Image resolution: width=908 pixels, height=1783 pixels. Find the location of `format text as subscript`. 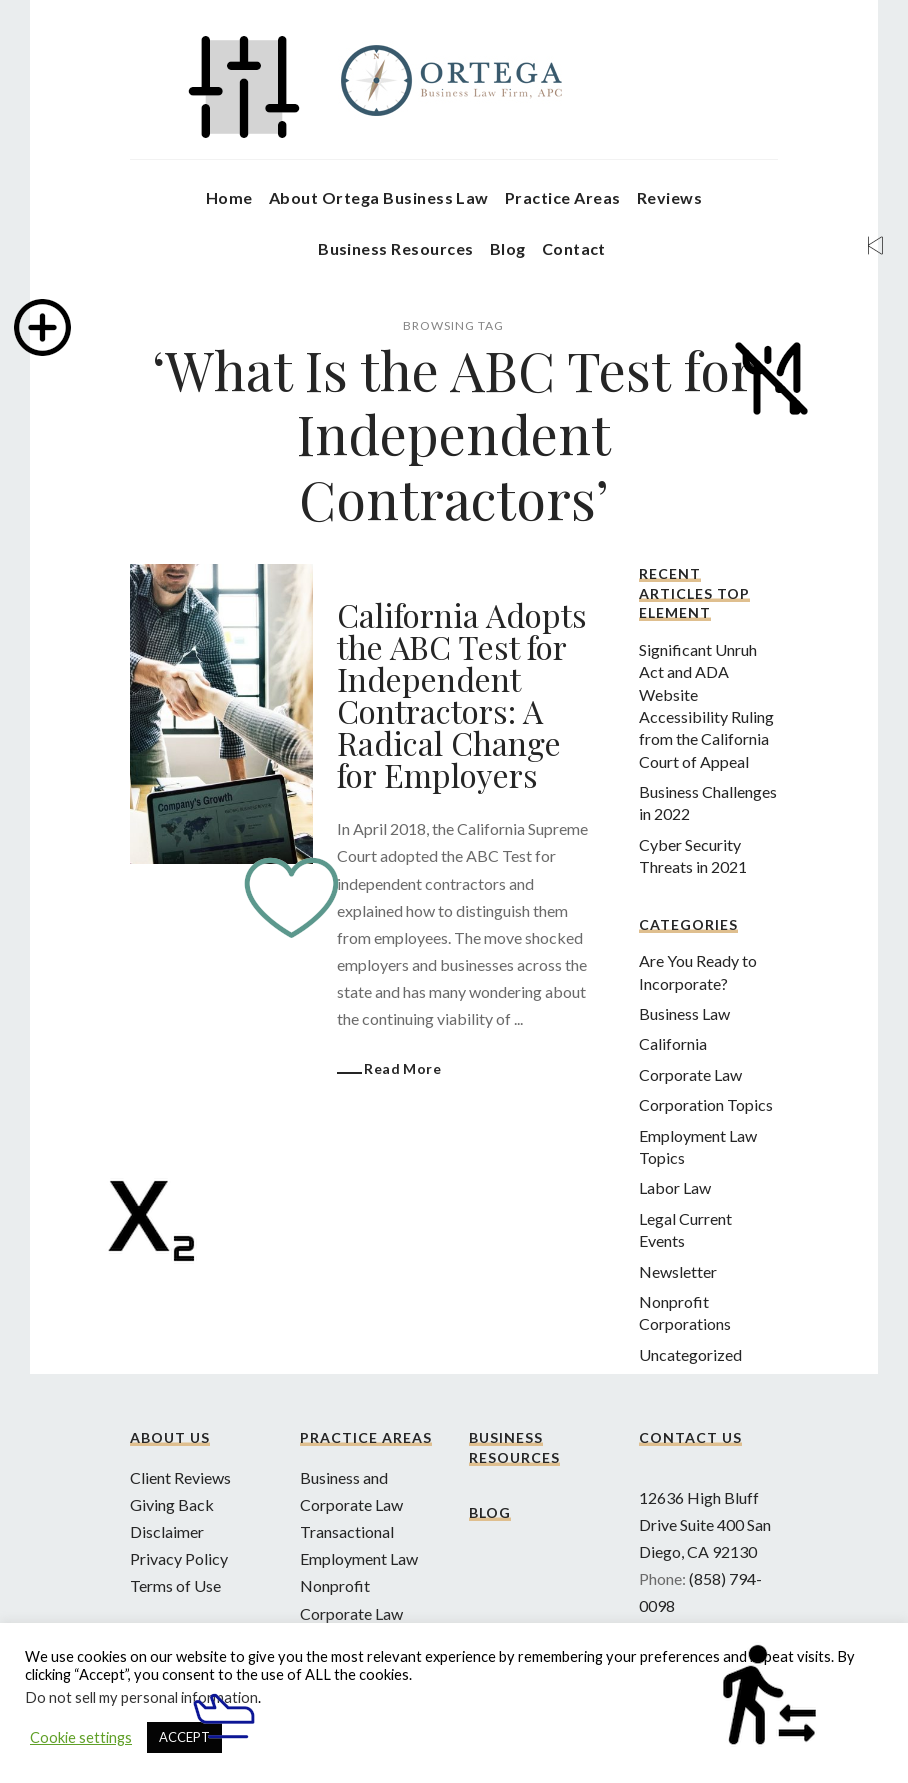

format text as subscript is located at coordinates (139, 1221).